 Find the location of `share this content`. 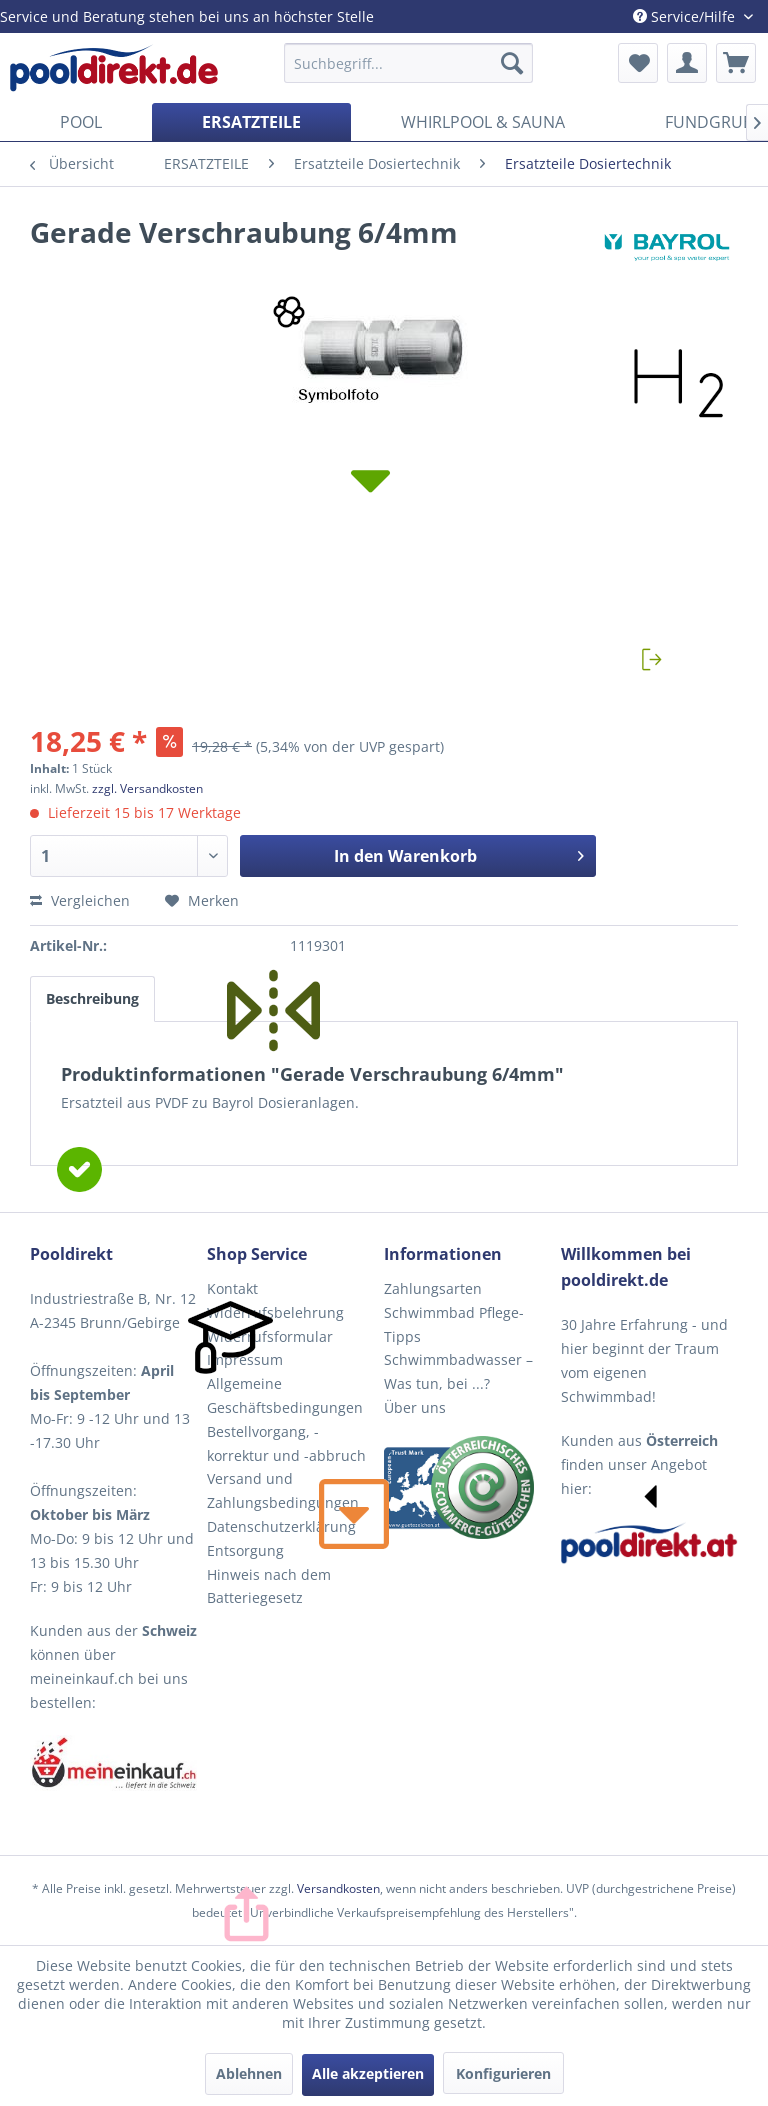

share this content is located at coordinates (246, 1915).